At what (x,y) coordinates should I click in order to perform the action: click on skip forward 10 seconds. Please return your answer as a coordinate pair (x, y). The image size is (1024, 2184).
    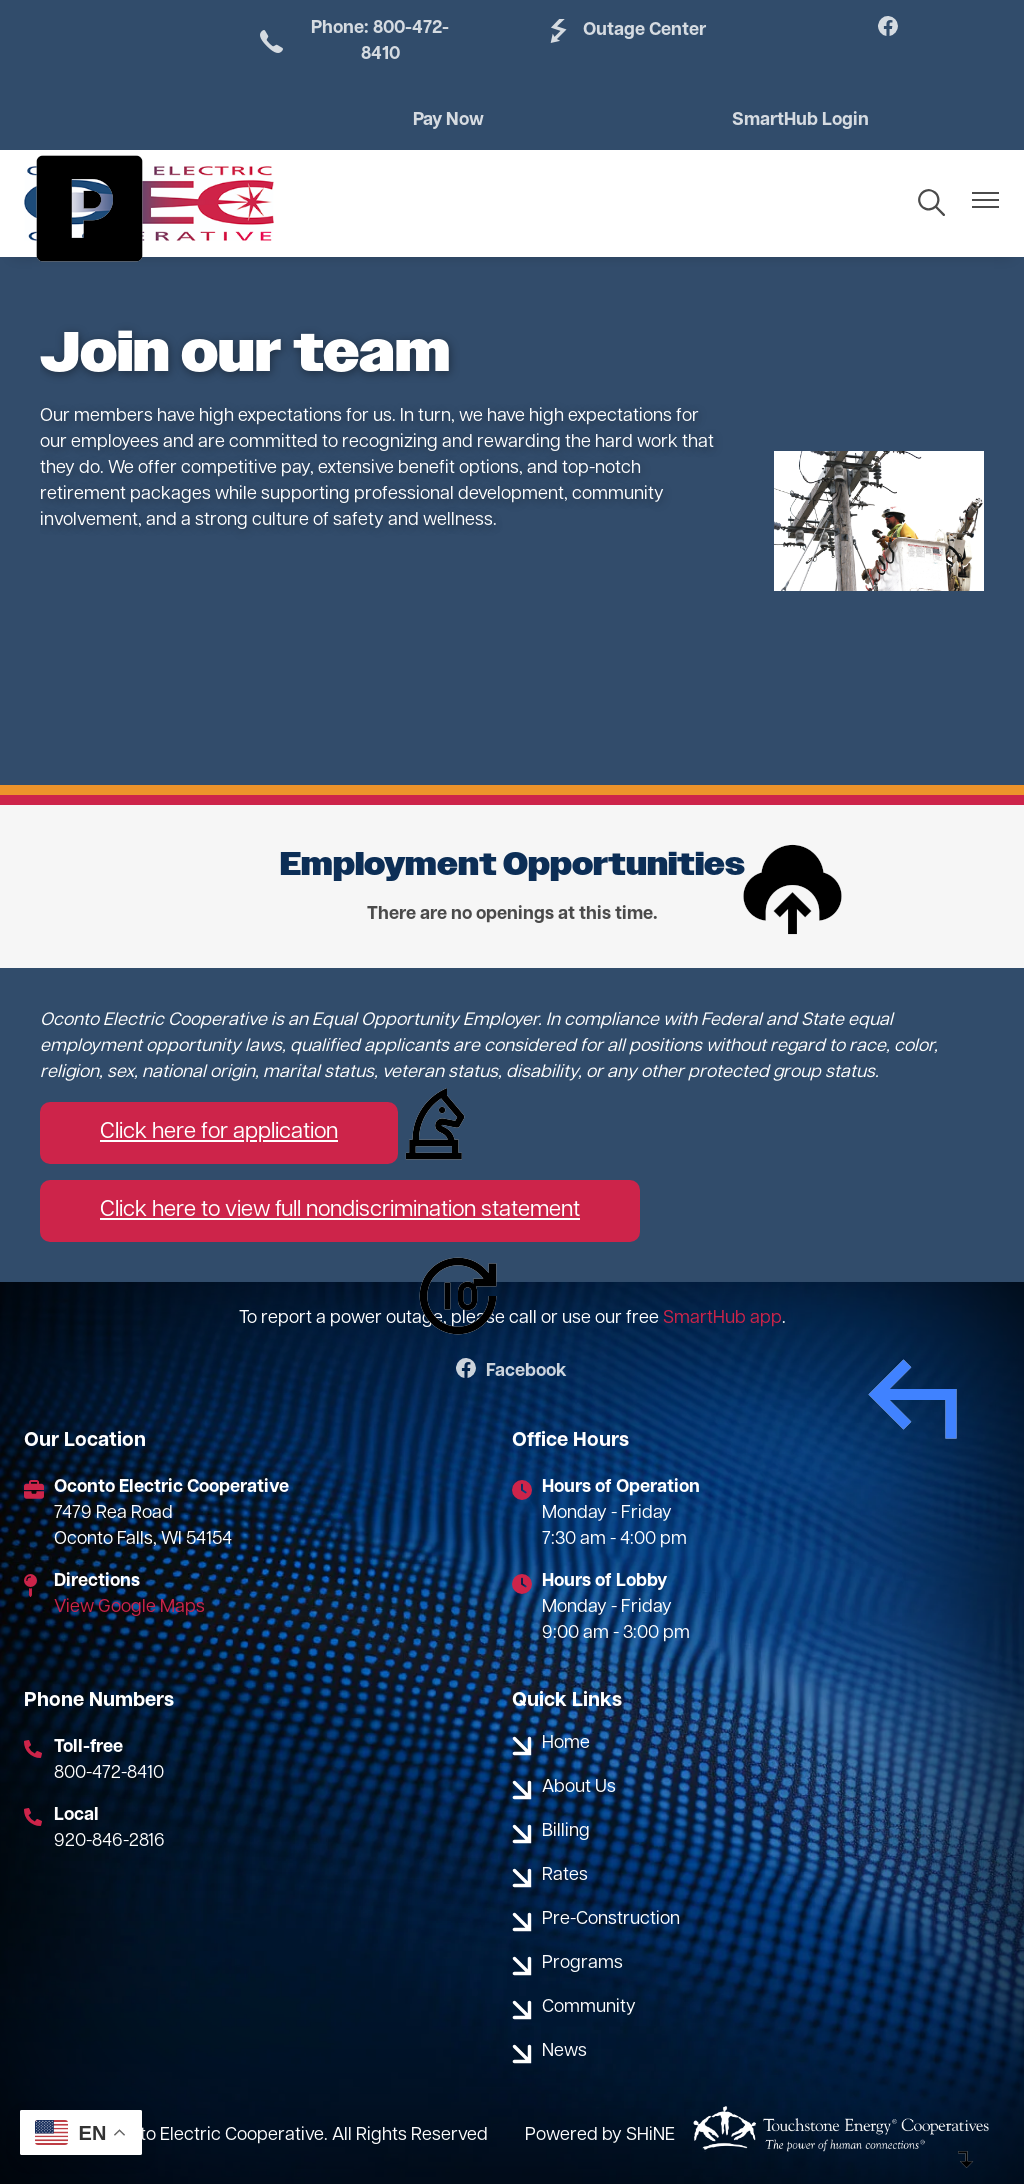
    Looking at the image, I should click on (458, 1296).